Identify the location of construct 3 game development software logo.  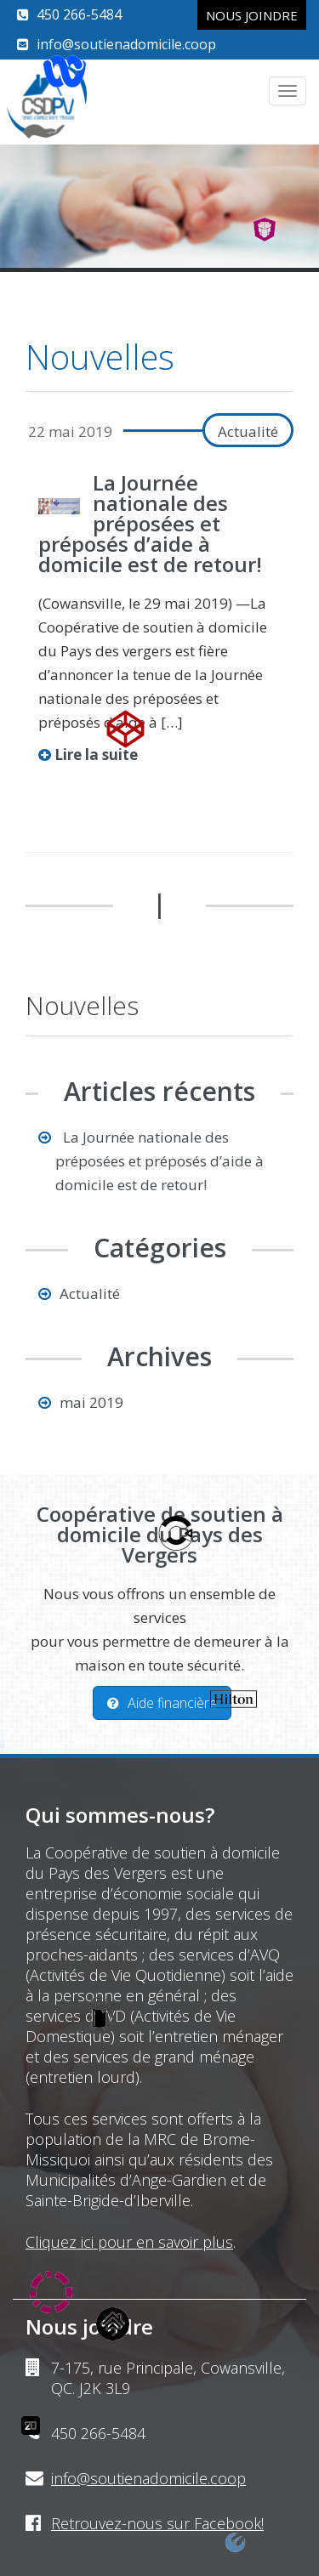
(175, 1533).